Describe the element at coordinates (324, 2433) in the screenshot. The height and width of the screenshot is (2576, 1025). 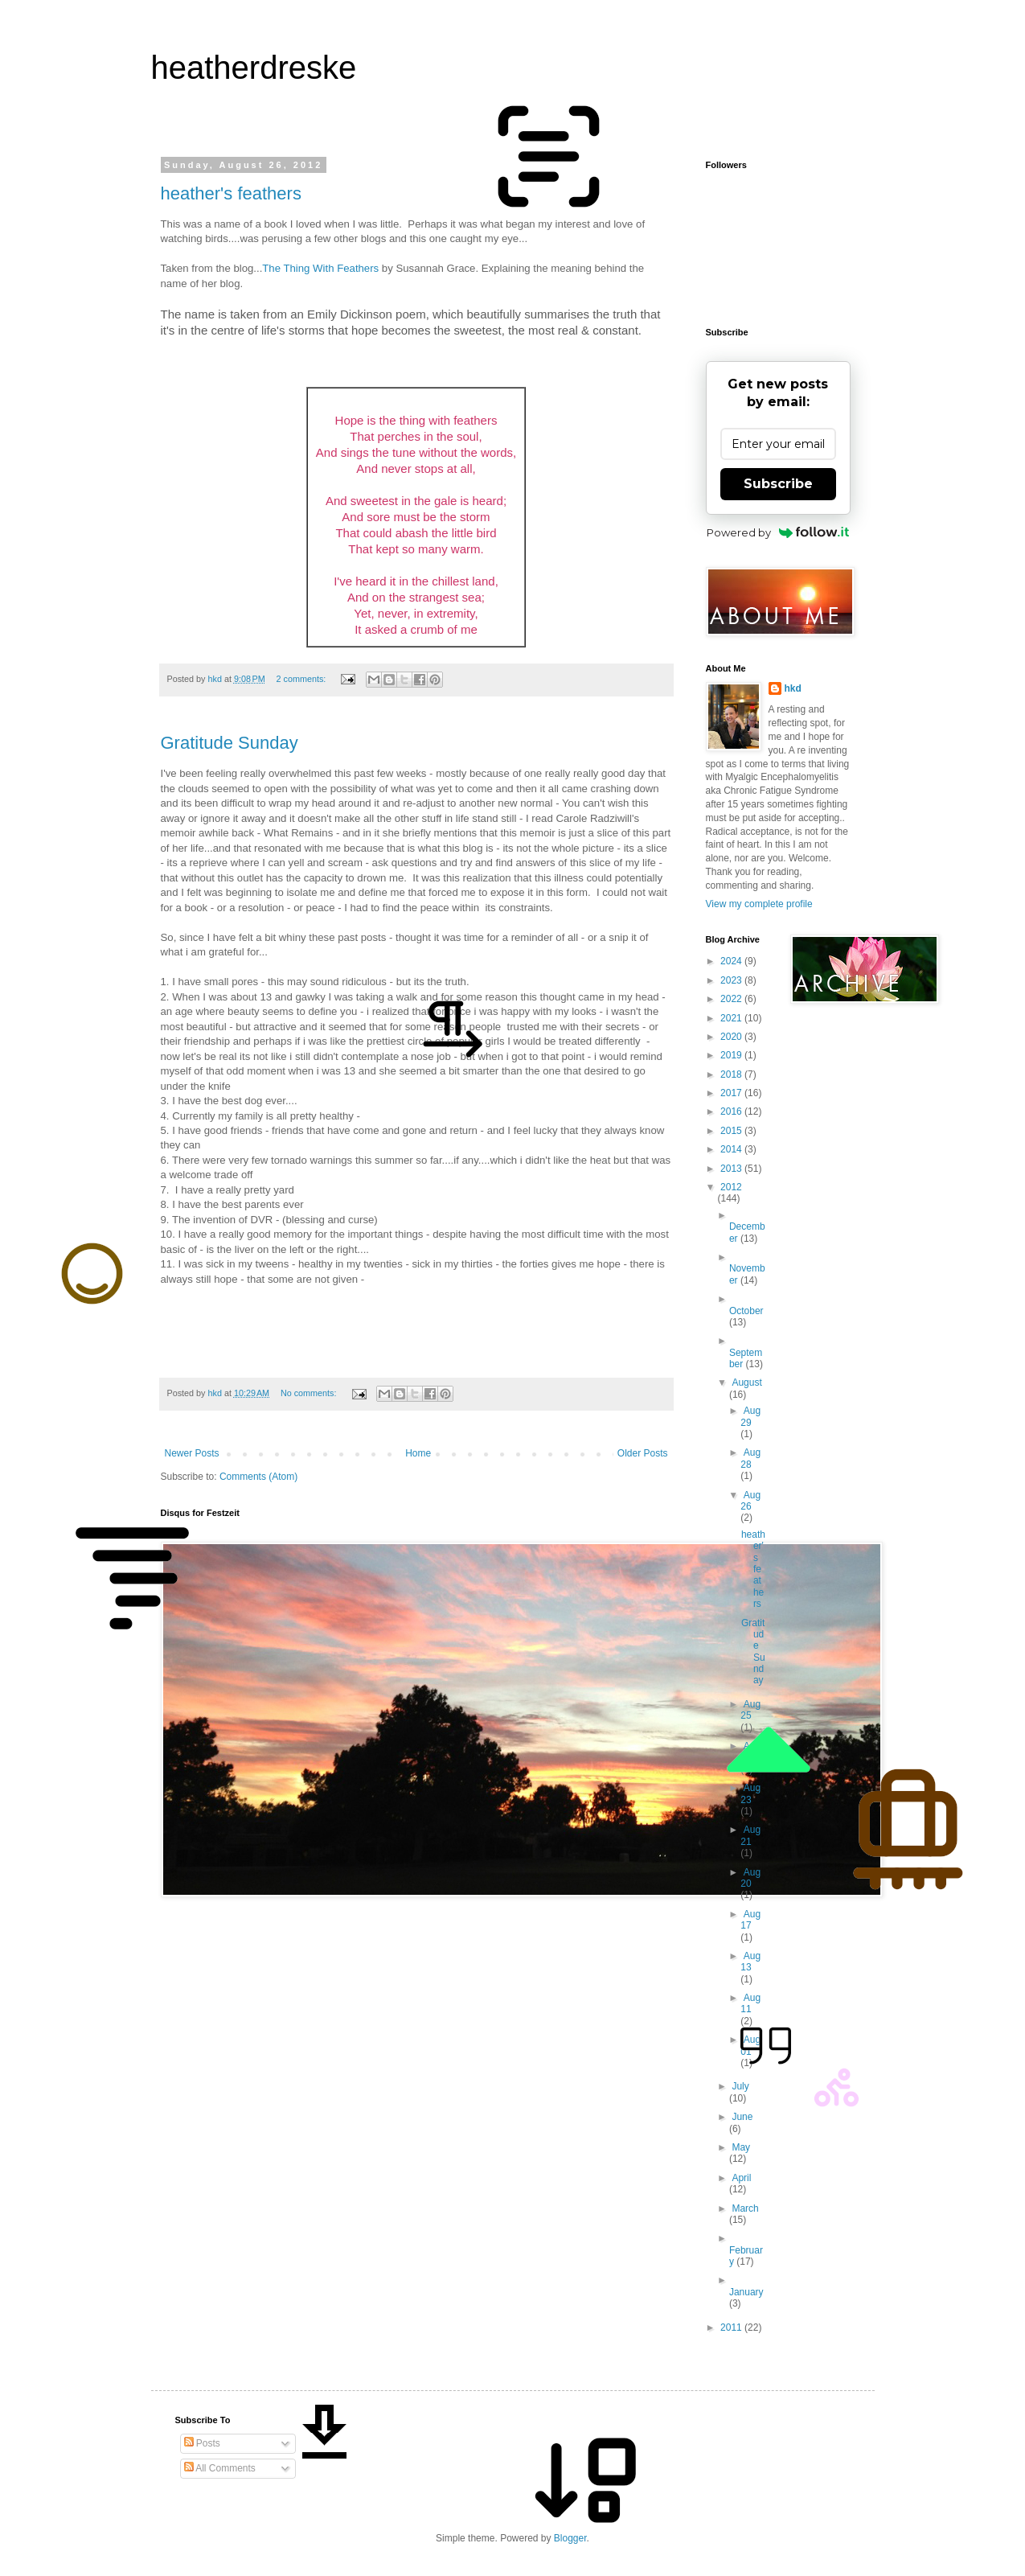
I see `download a file` at that location.